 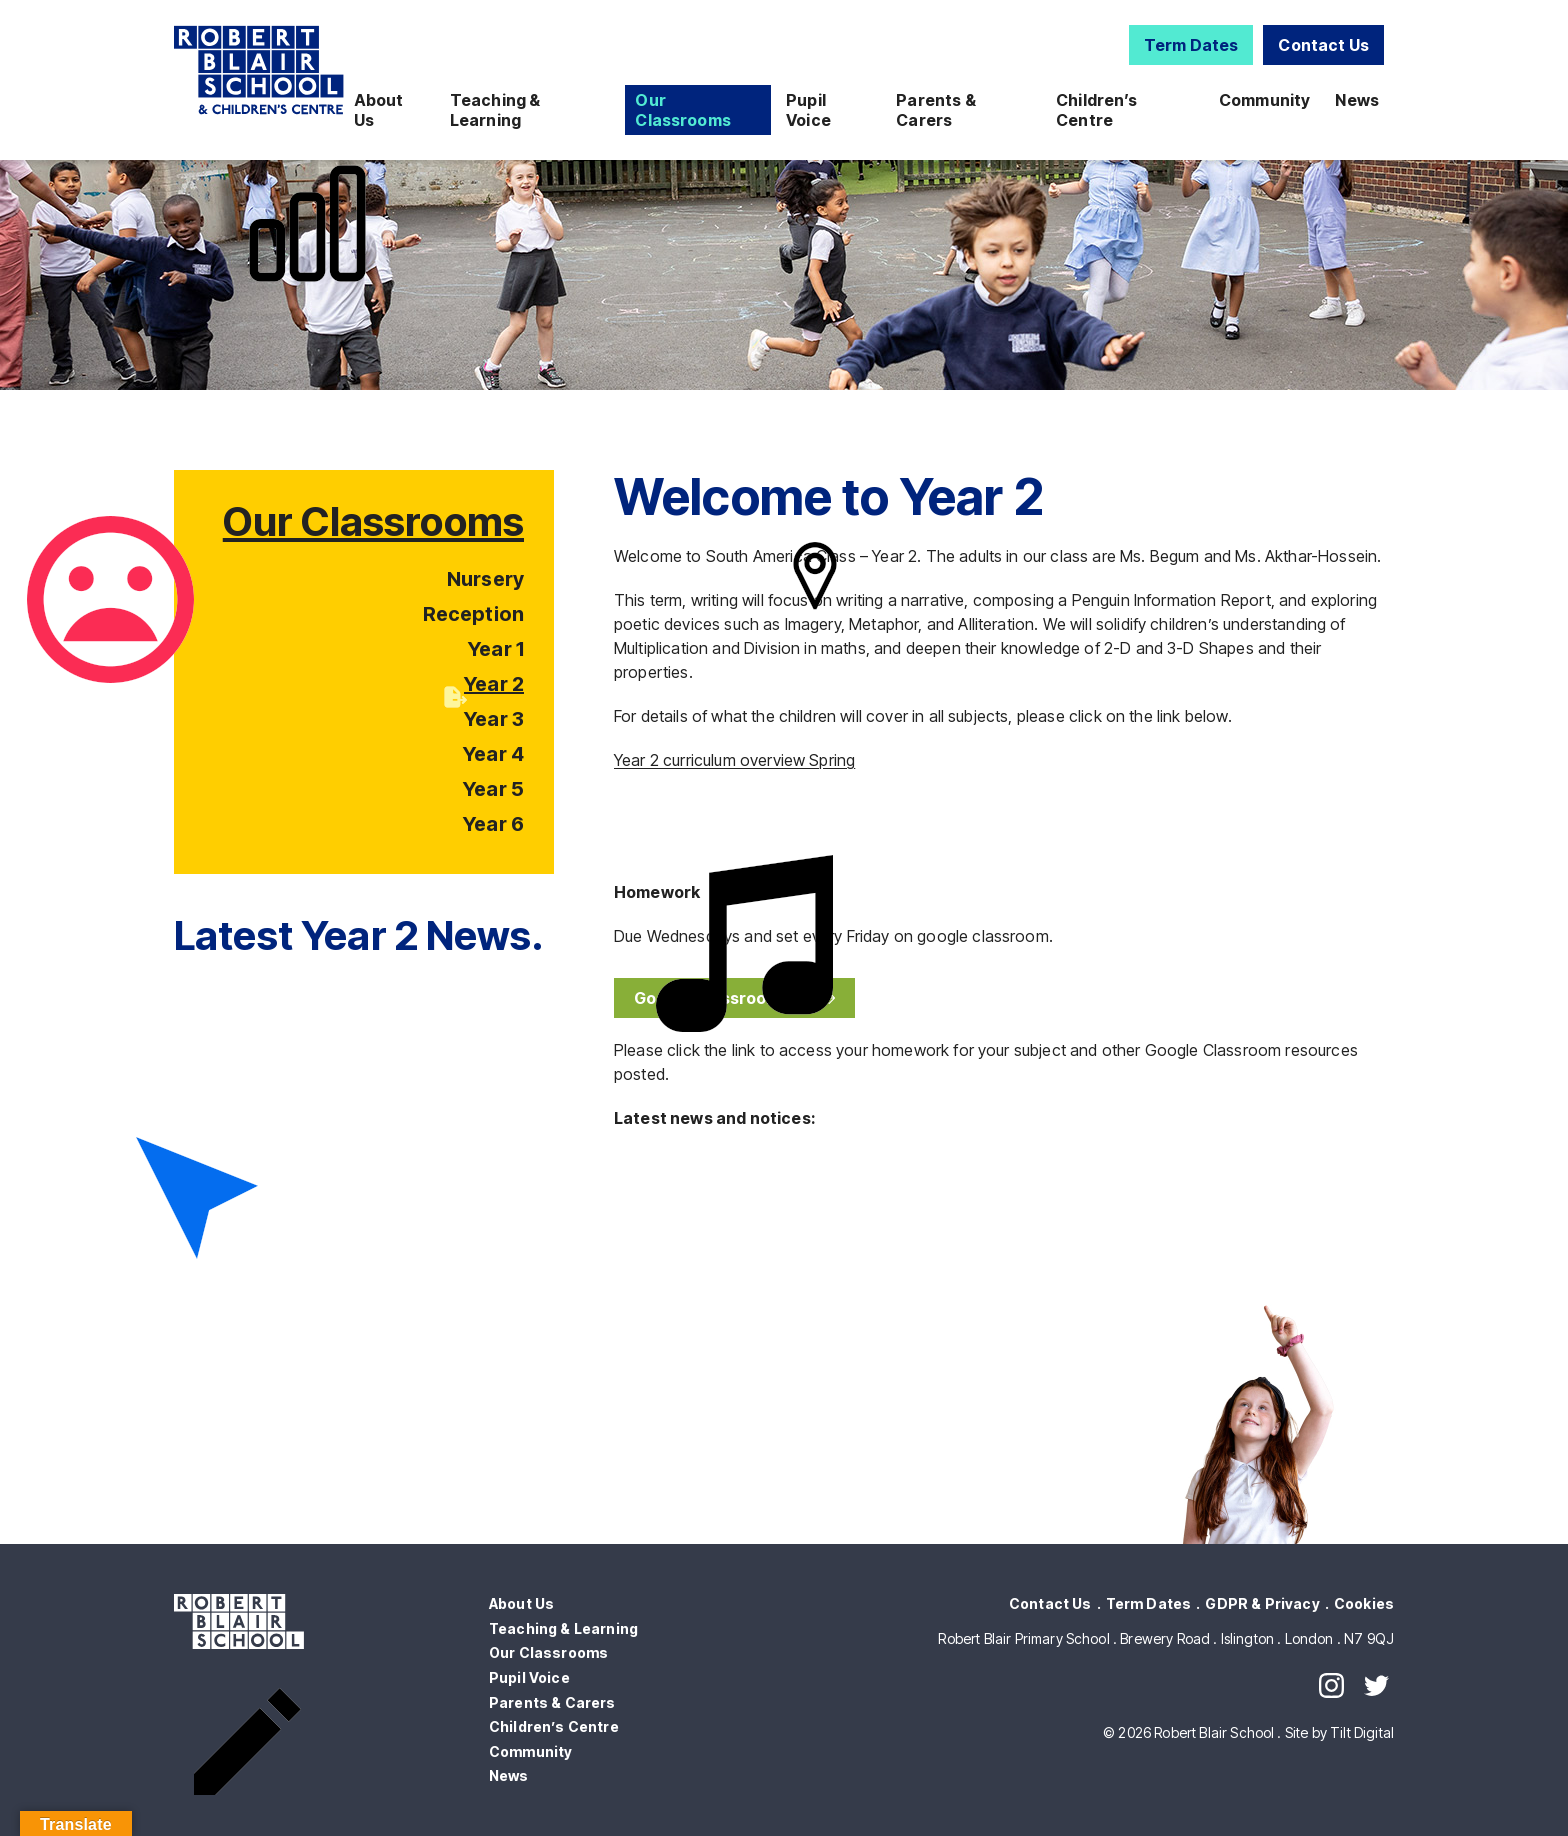 What do you see at coordinates (307, 223) in the screenshot?
I see `view analytics and statistics` at bounding box center [307, 223].